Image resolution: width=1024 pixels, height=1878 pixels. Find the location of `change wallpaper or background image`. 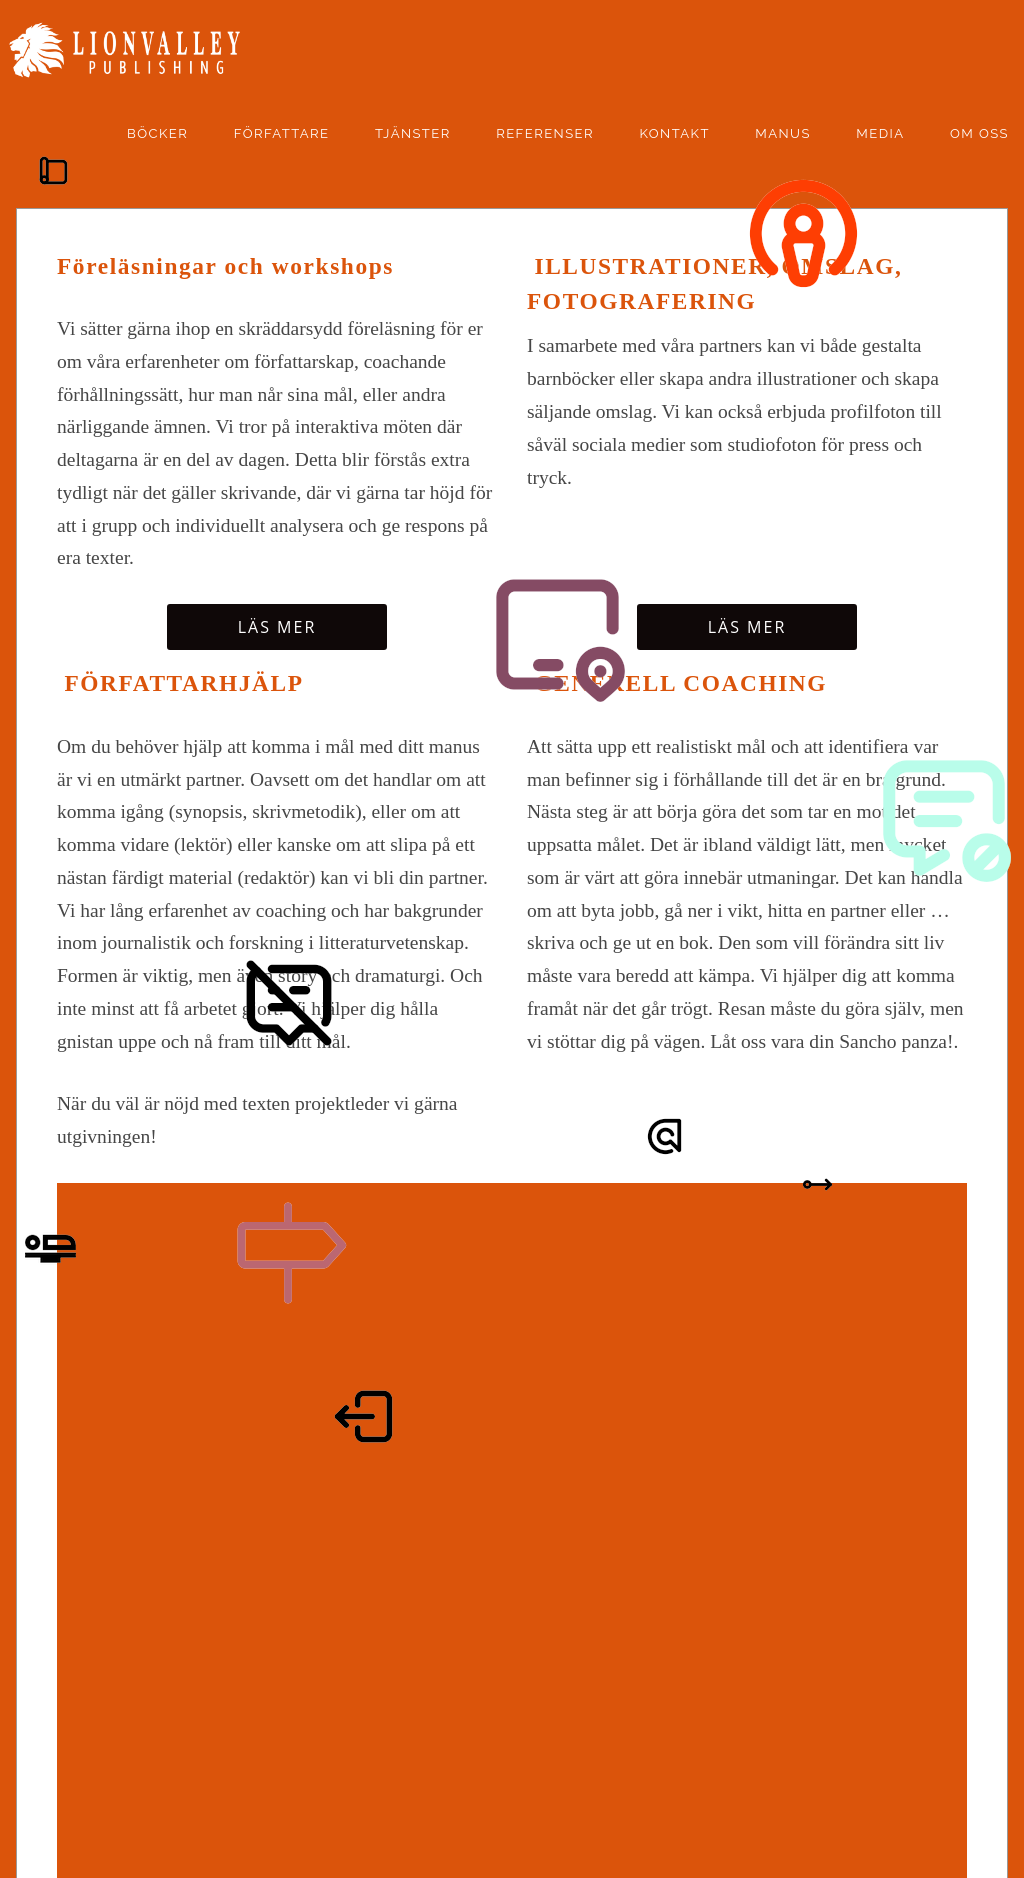

change wallpaper or background image is located at coordinates (53, 170).